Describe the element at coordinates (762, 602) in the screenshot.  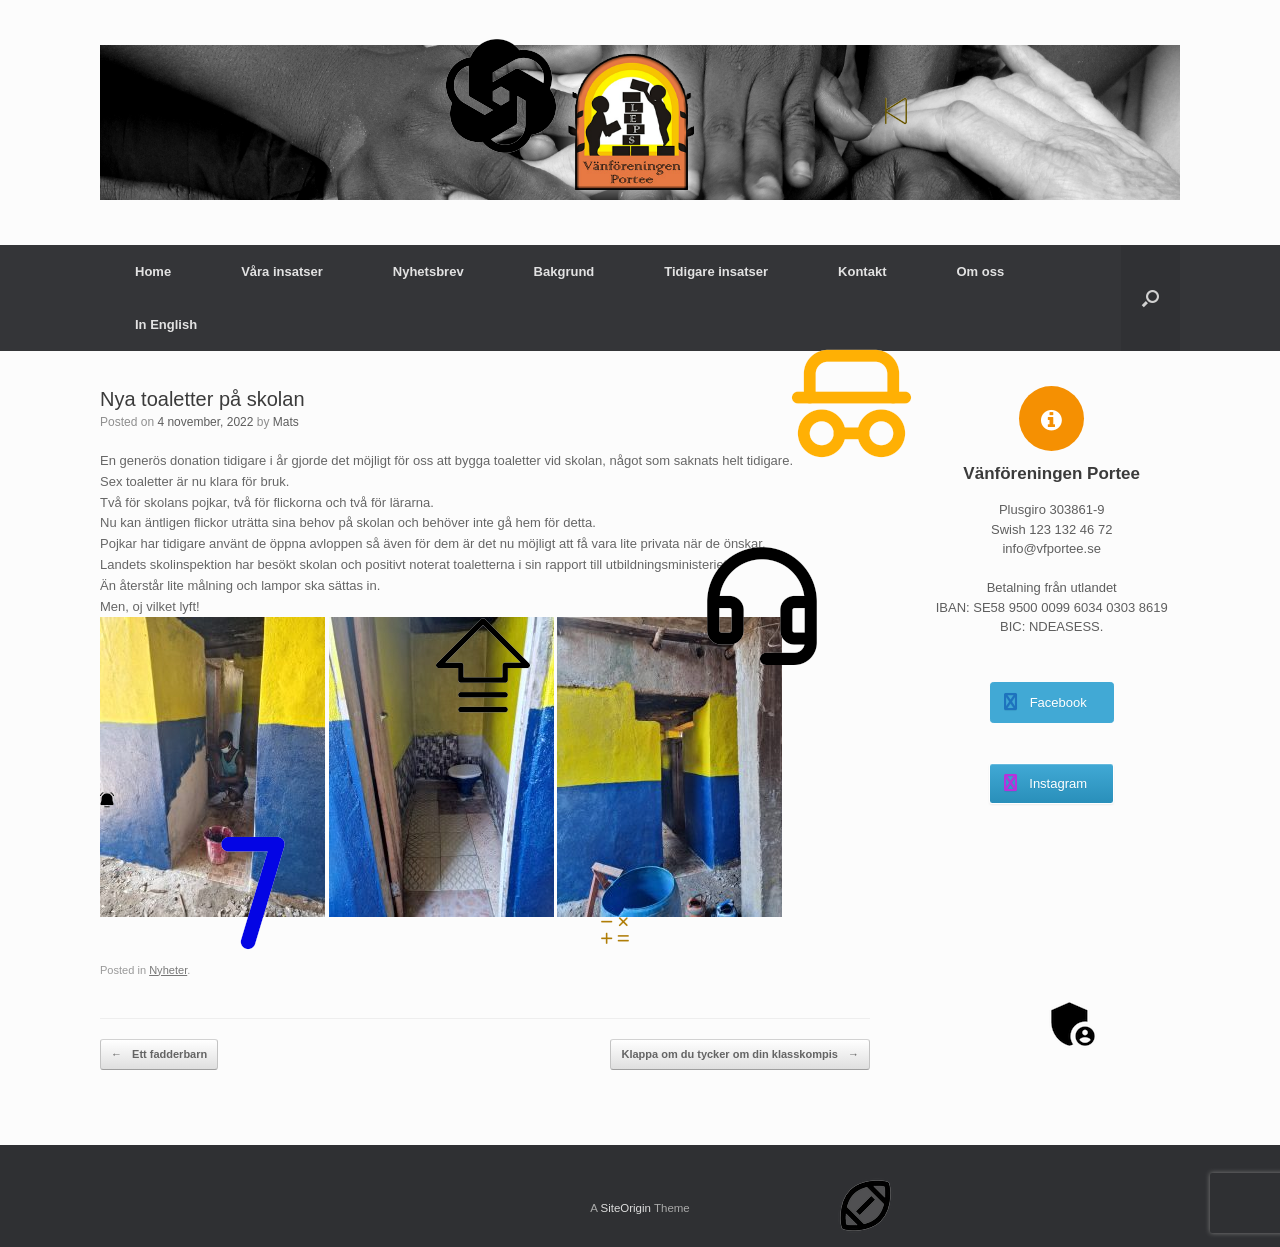
I see `contact customer support` at that location.